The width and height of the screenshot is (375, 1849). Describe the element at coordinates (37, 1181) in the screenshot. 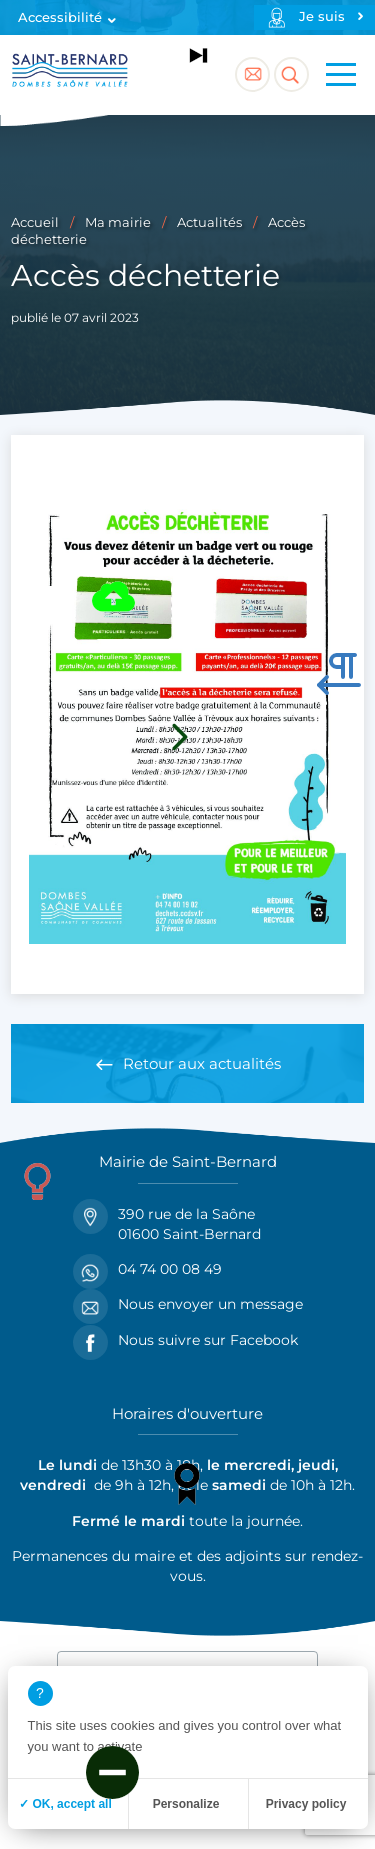

I see `access tips or helpful suggestions` at that location.